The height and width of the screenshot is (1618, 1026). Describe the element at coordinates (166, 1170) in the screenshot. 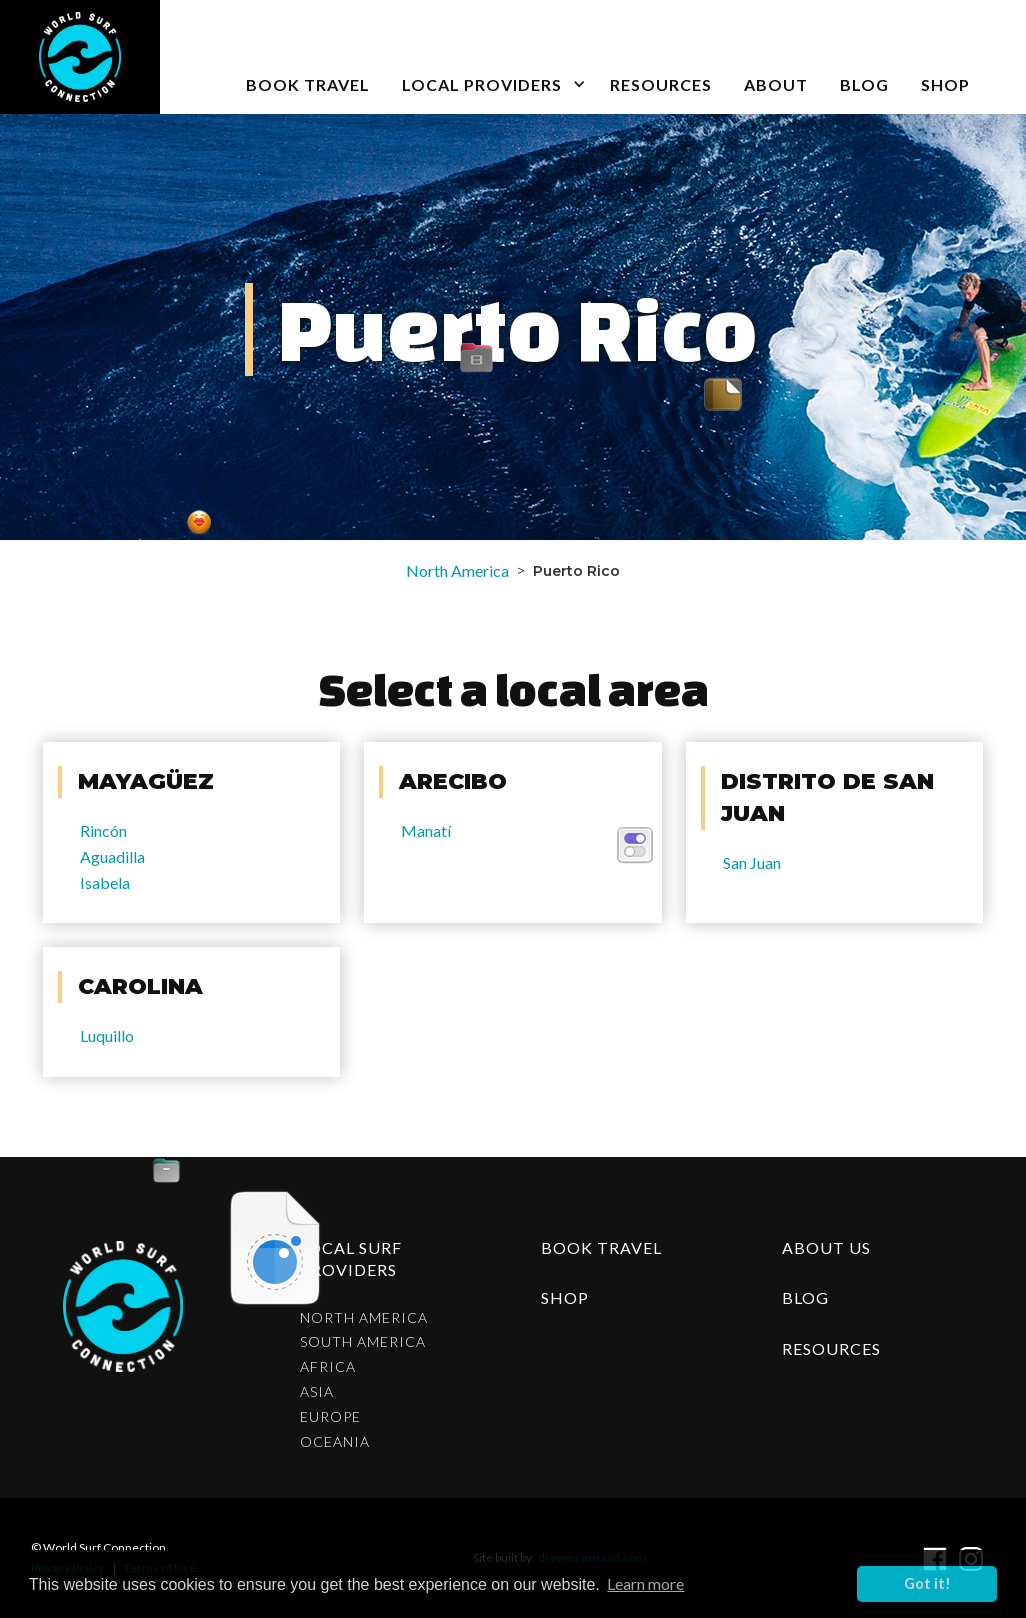

I see `open the file manager application` at that location.